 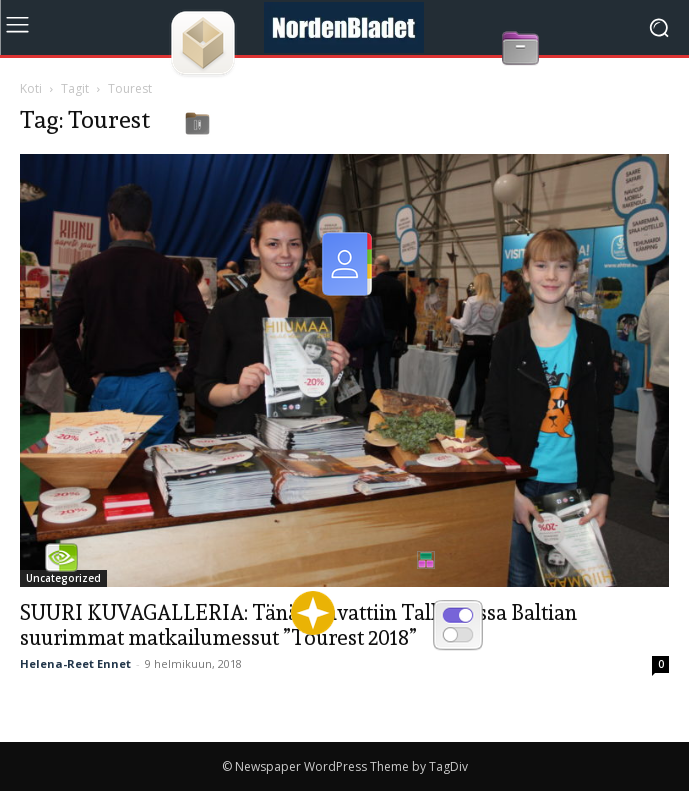 I want to click on access document templates folder, so click(x=197, y=123).